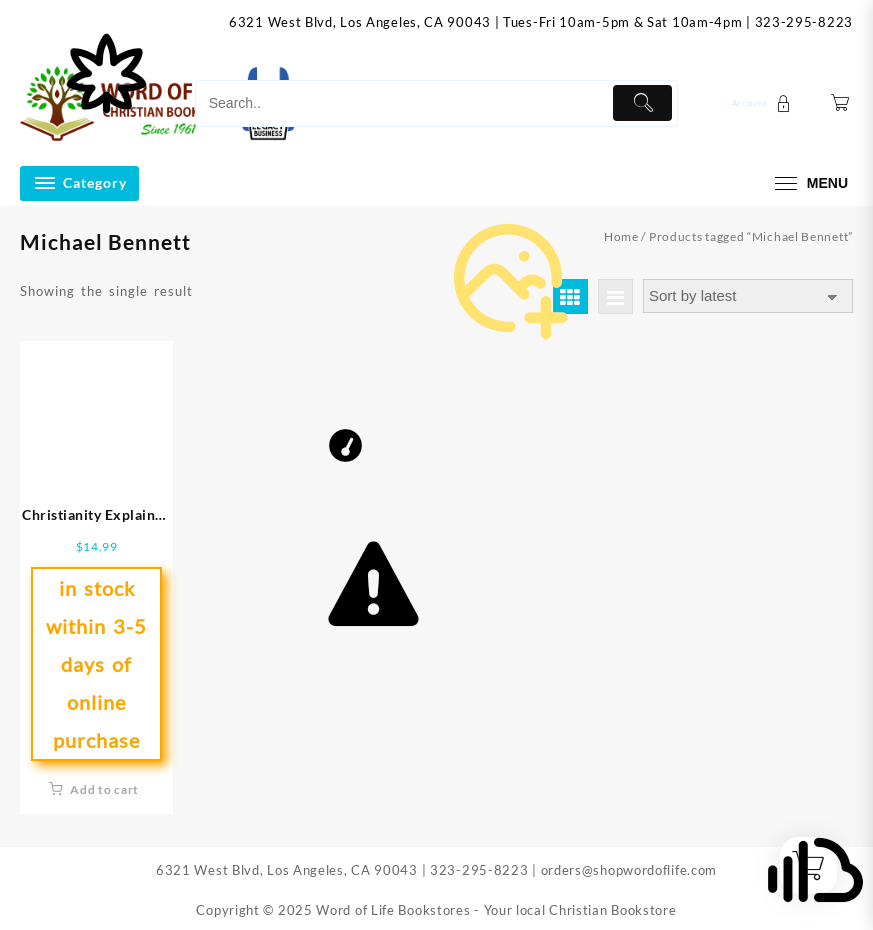 The height and width of the screenshot is (930, 873). What do you see at coordinates (345, 445) in the screenshot?
I see `indicates high performance or speed level` at bounding box center [345, 445].